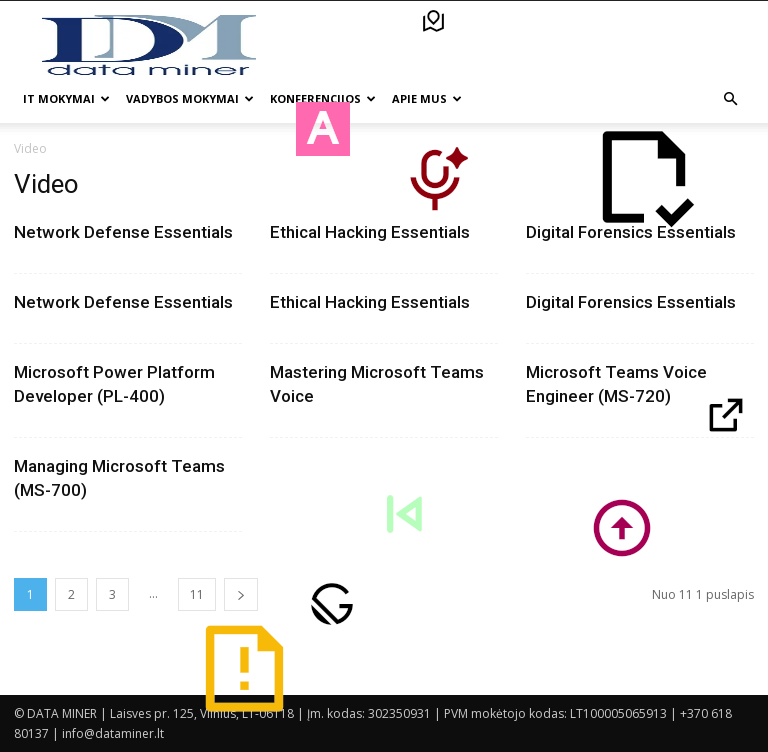  What do you see at coordinates (435, 180) in the screenshot?
I see `activate AI-powered voice input` at bounding box center [435, 180].